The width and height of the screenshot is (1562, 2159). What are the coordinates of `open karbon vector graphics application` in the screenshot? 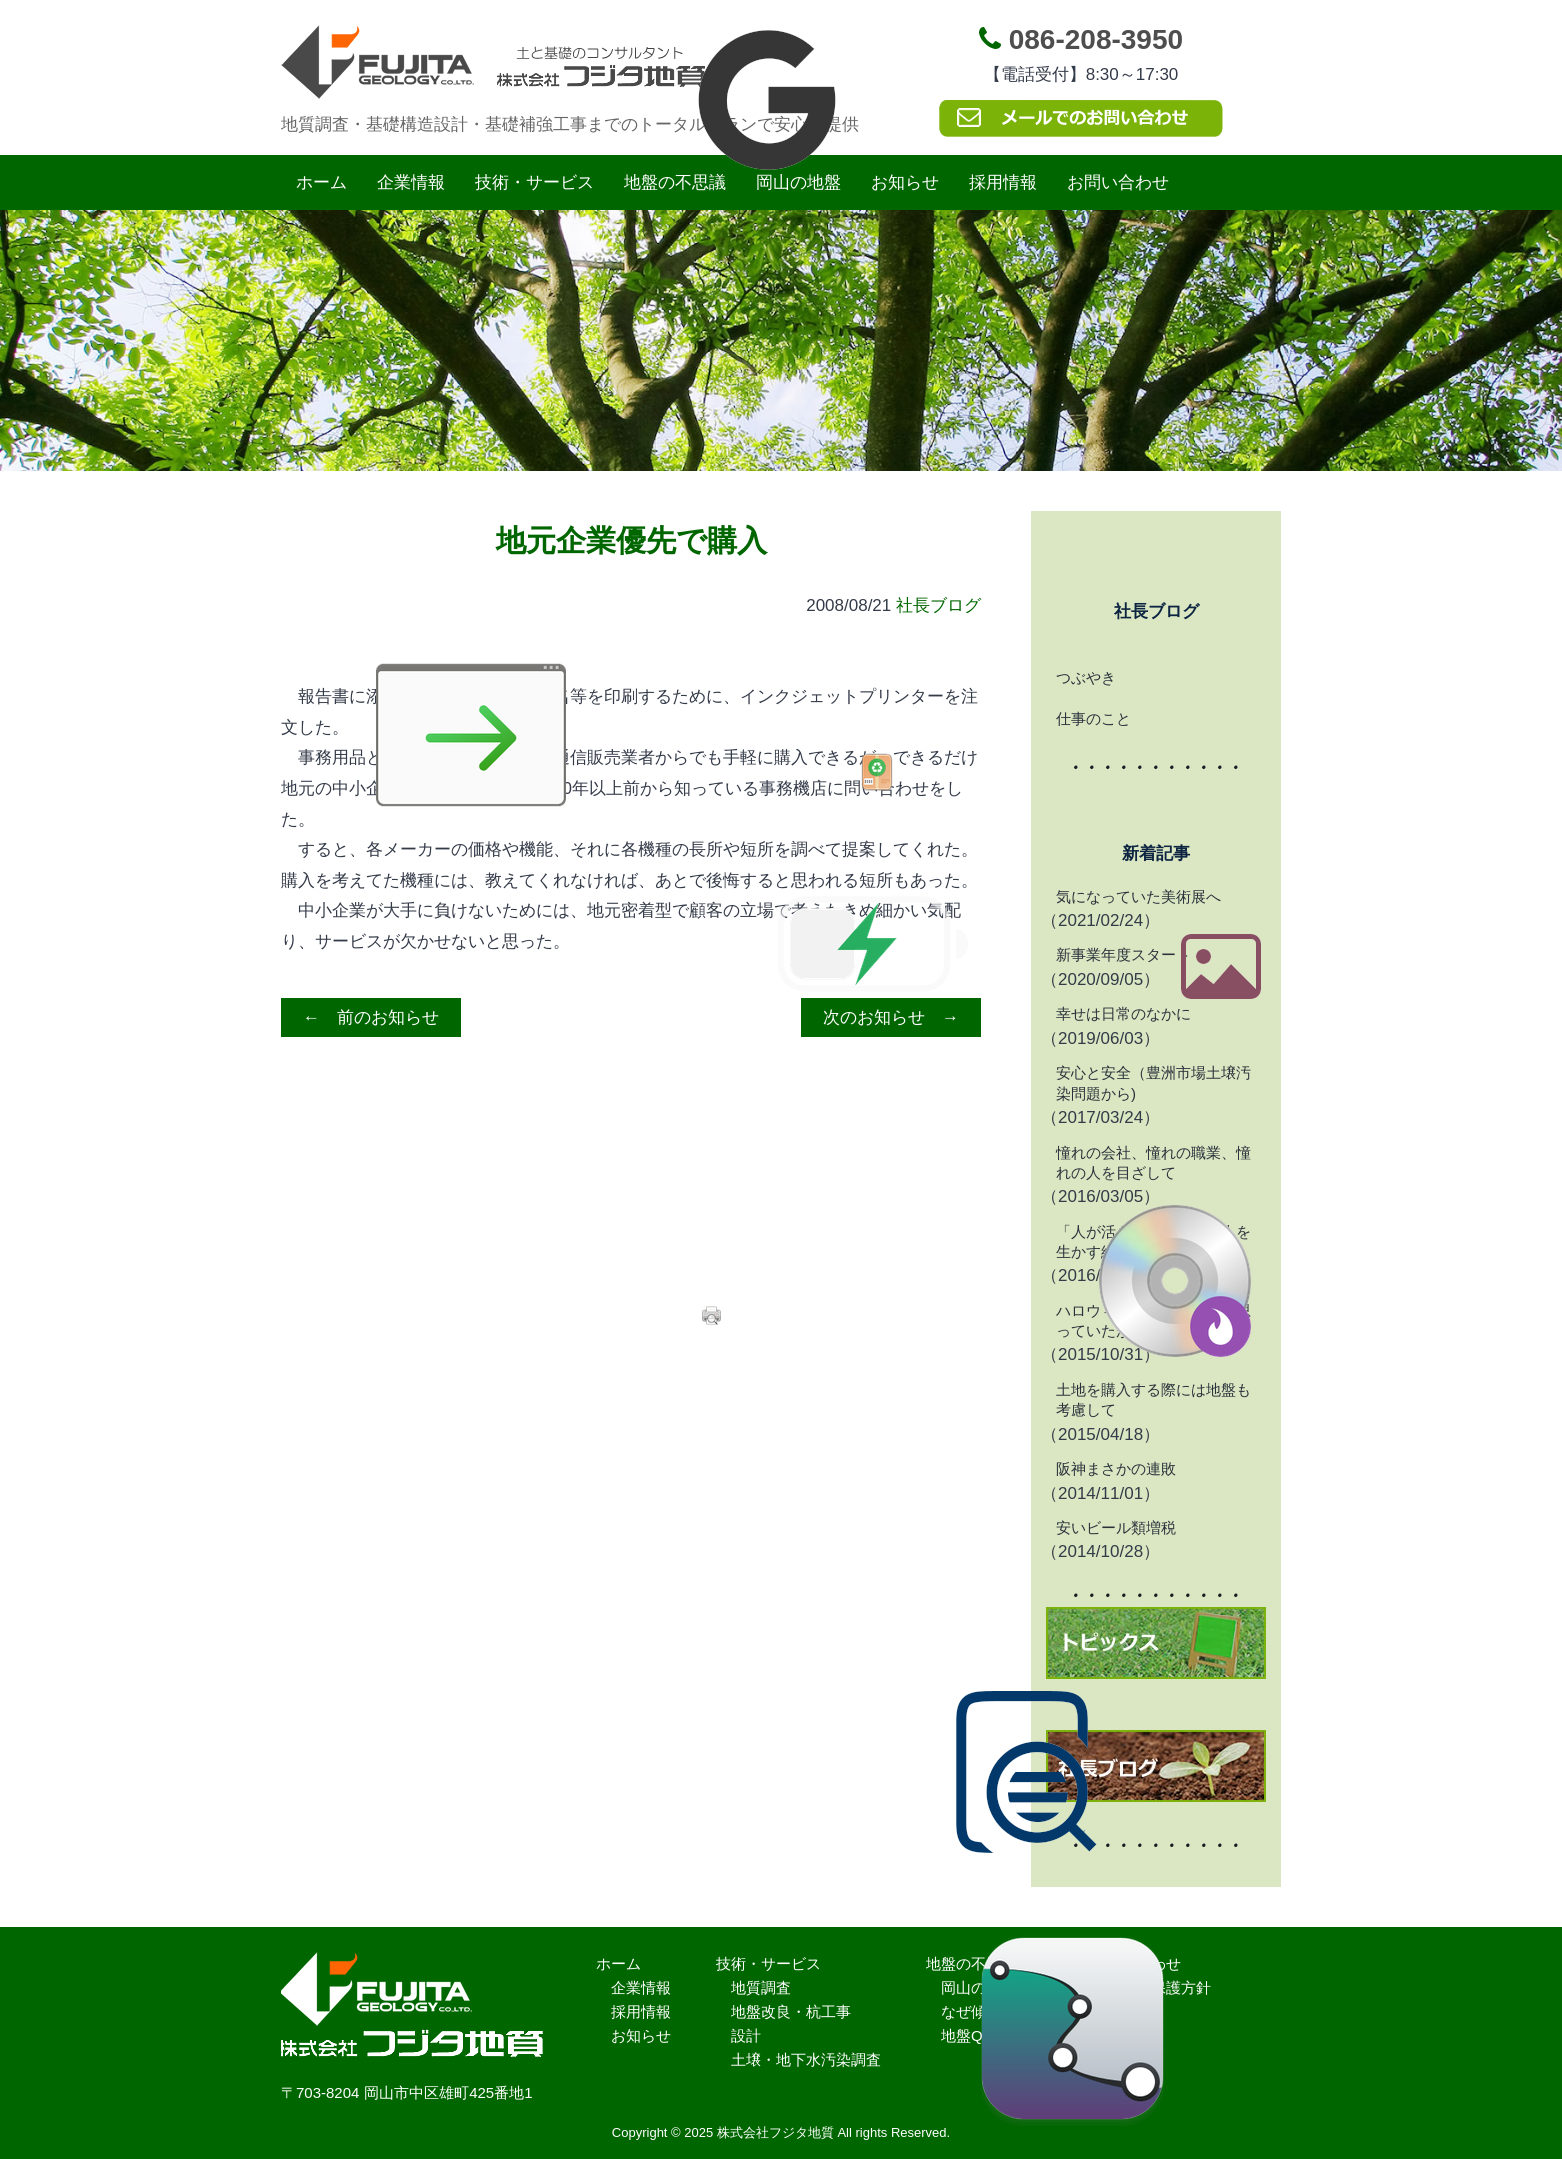 It's located at (1072, 2028).